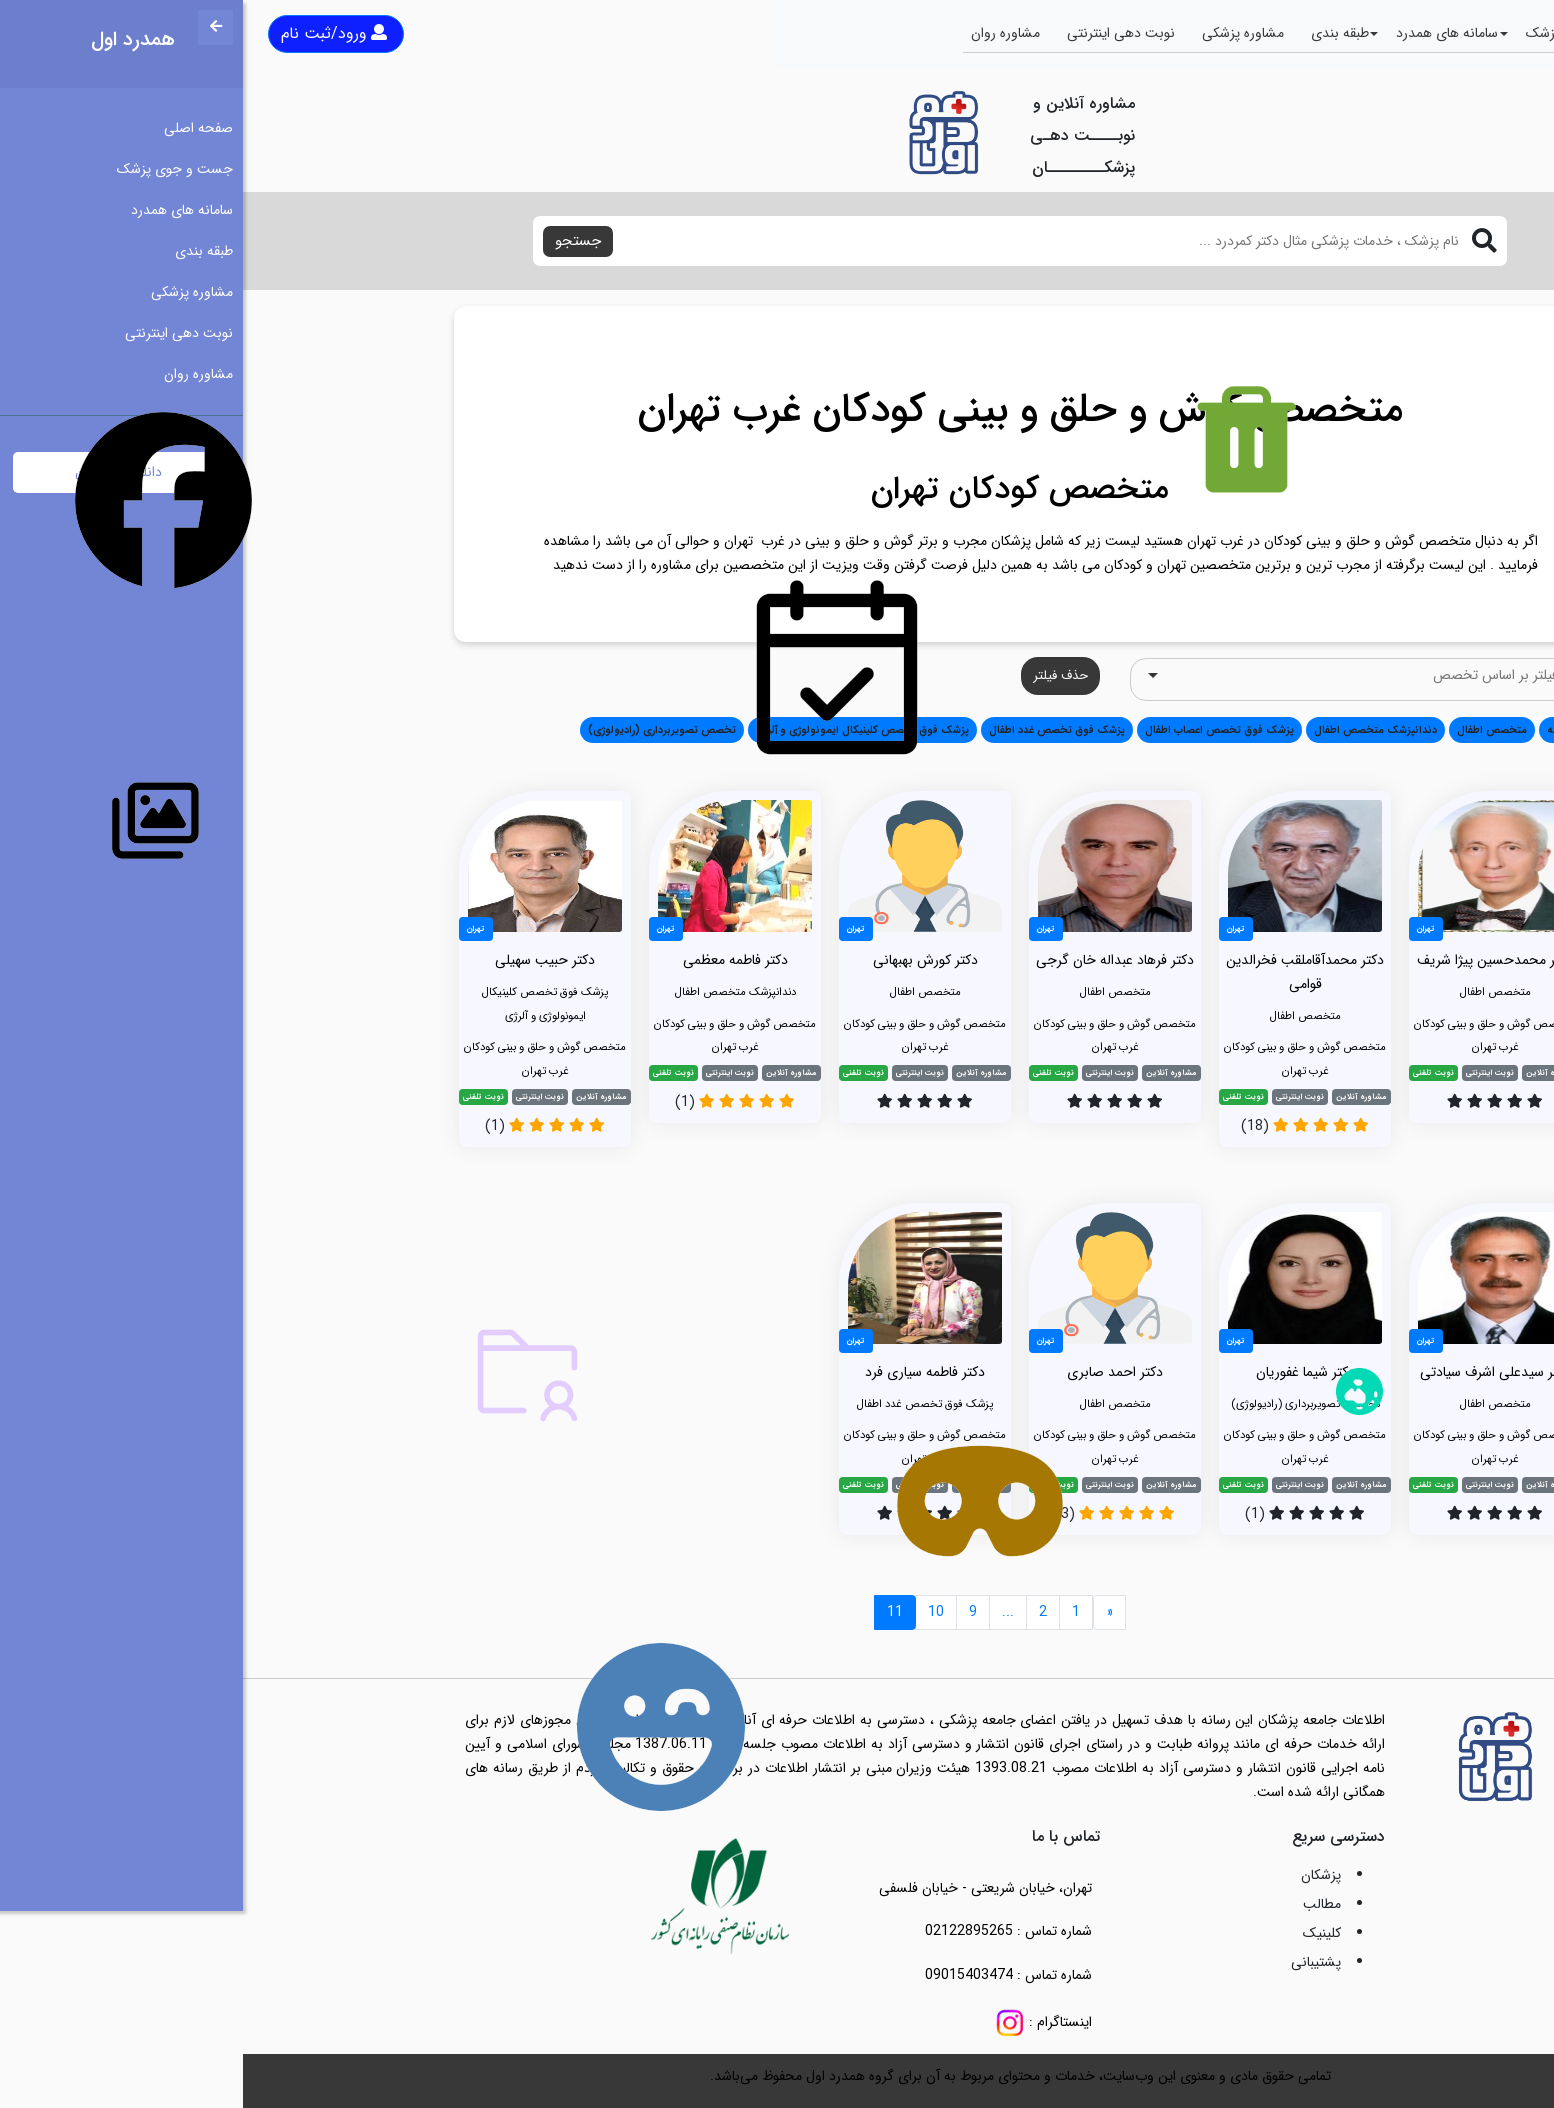 The image size is (1554, 2108). What do you see at coordinates (1359, 1391) in the screenshot?
I see `select oceania or australia region` at bounding box center [1359, 1391].